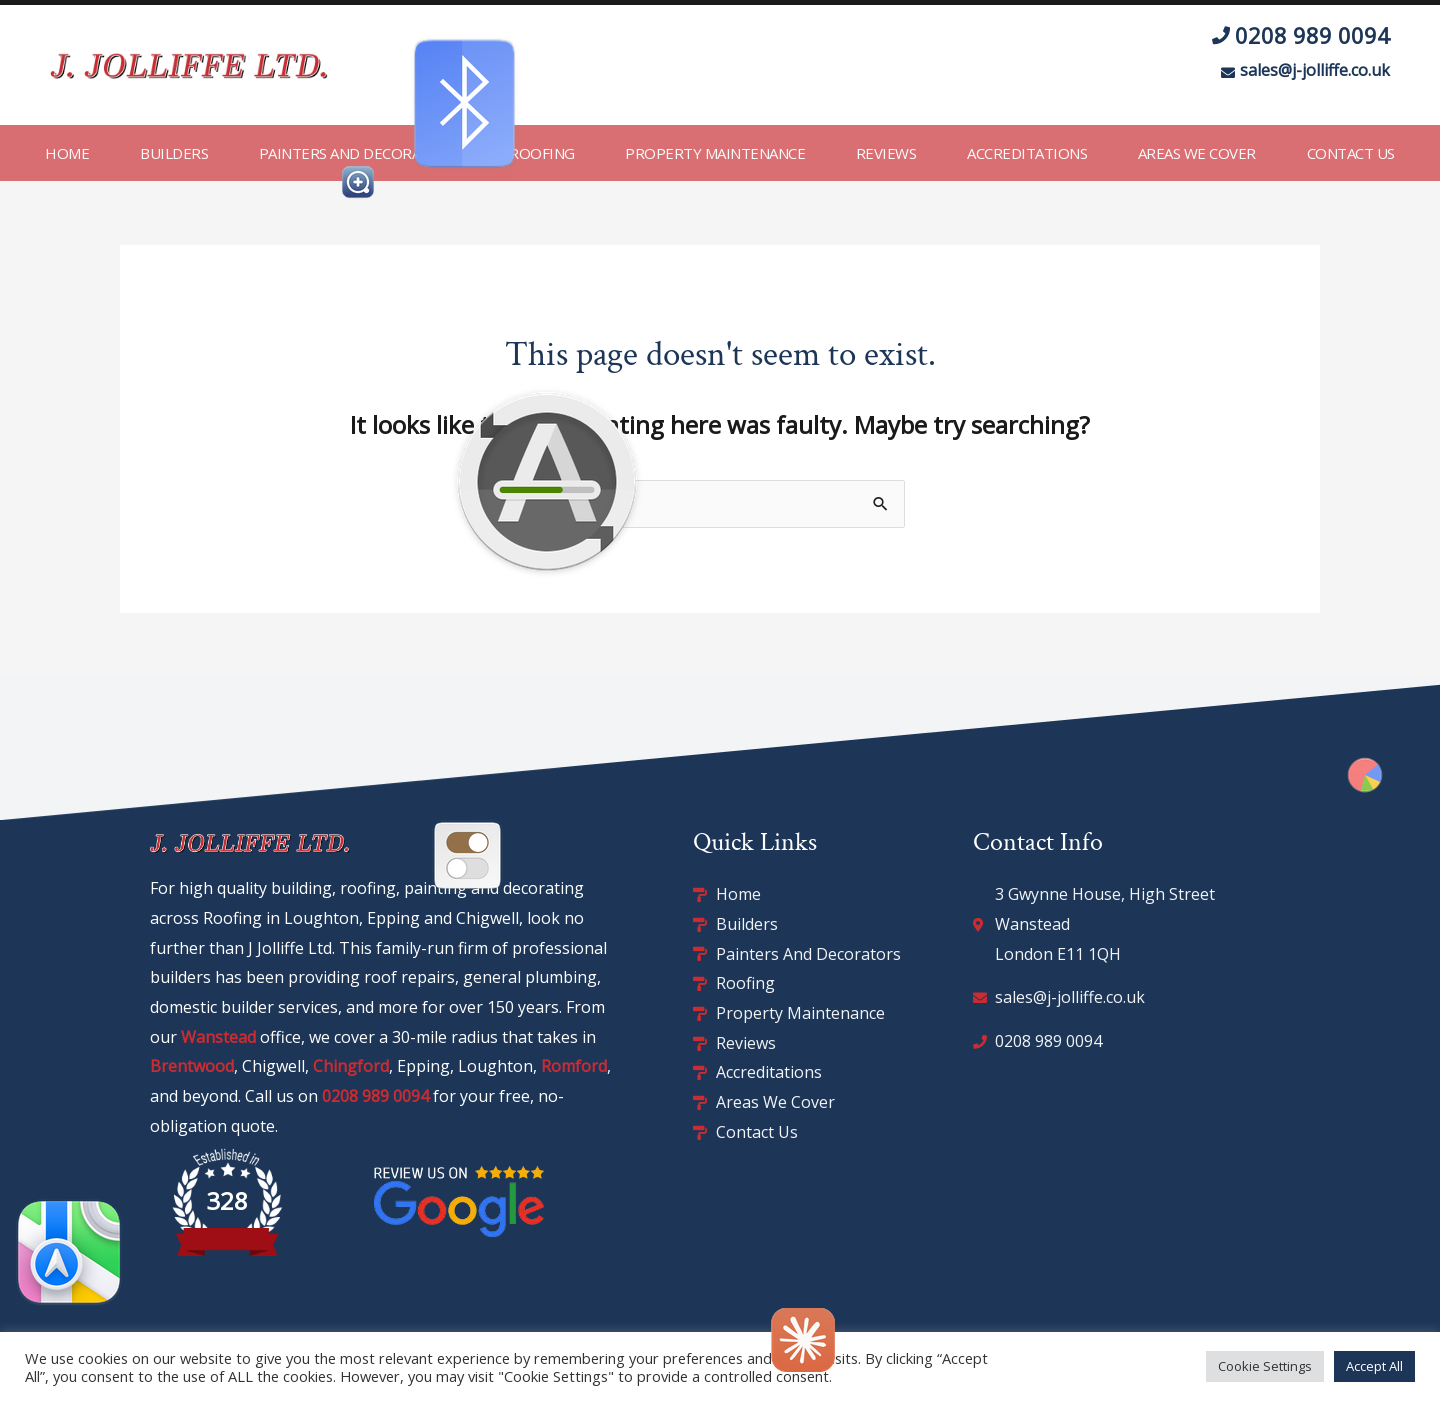 This screenshot has width=1440, height=1401. What do you see at coordinates (358, 182) in the screenshot?
I see `open synology assistant app` at bounding box center [358, 182].